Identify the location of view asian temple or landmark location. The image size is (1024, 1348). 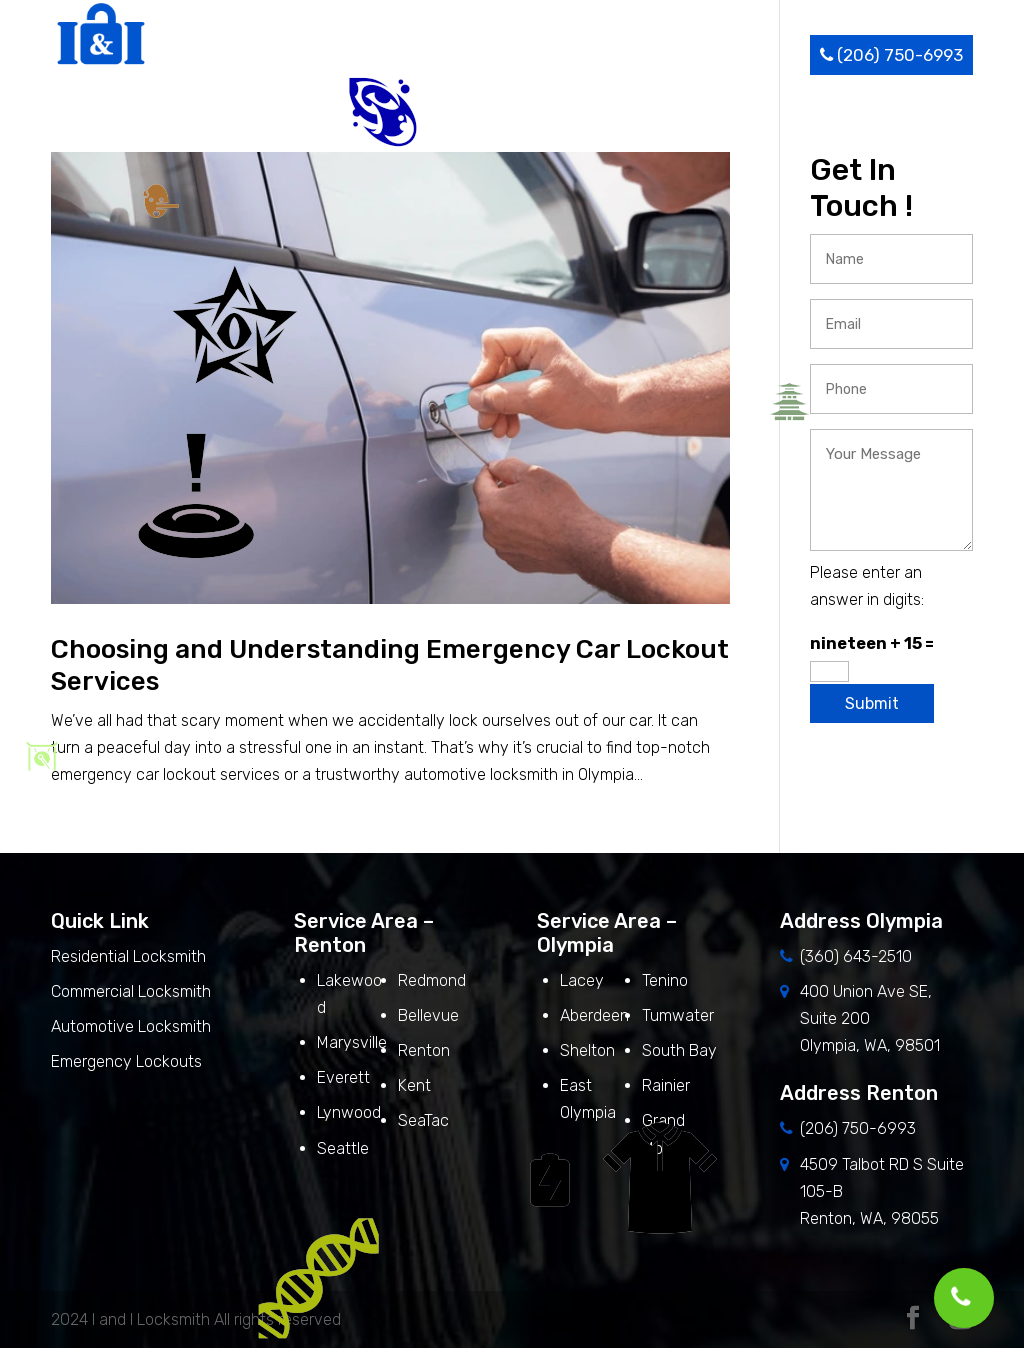
(789, 401).